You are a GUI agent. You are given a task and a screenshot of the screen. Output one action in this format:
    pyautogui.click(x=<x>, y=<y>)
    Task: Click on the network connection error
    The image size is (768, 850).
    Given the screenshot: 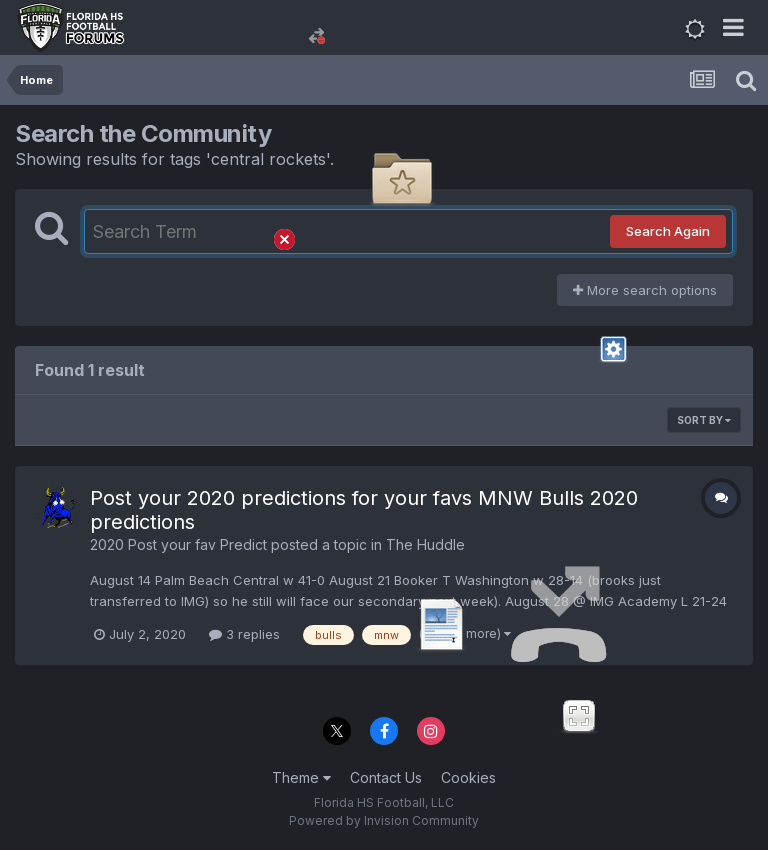 What is the action you would take?
    pyautogui.click(x=316, y=35)
    